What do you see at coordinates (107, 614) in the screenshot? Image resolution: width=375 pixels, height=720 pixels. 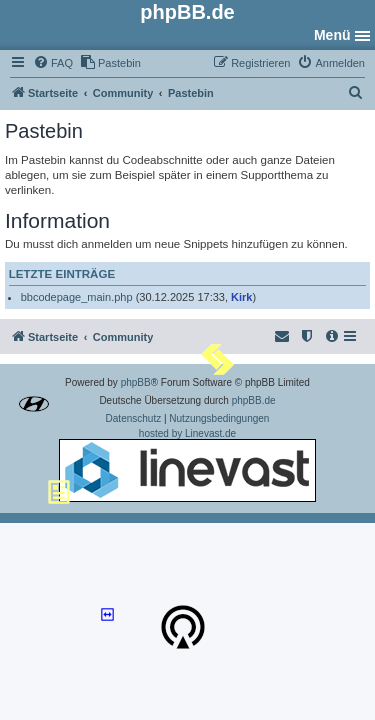 I see `flip image horizontally` at bounding box center [107, 614].